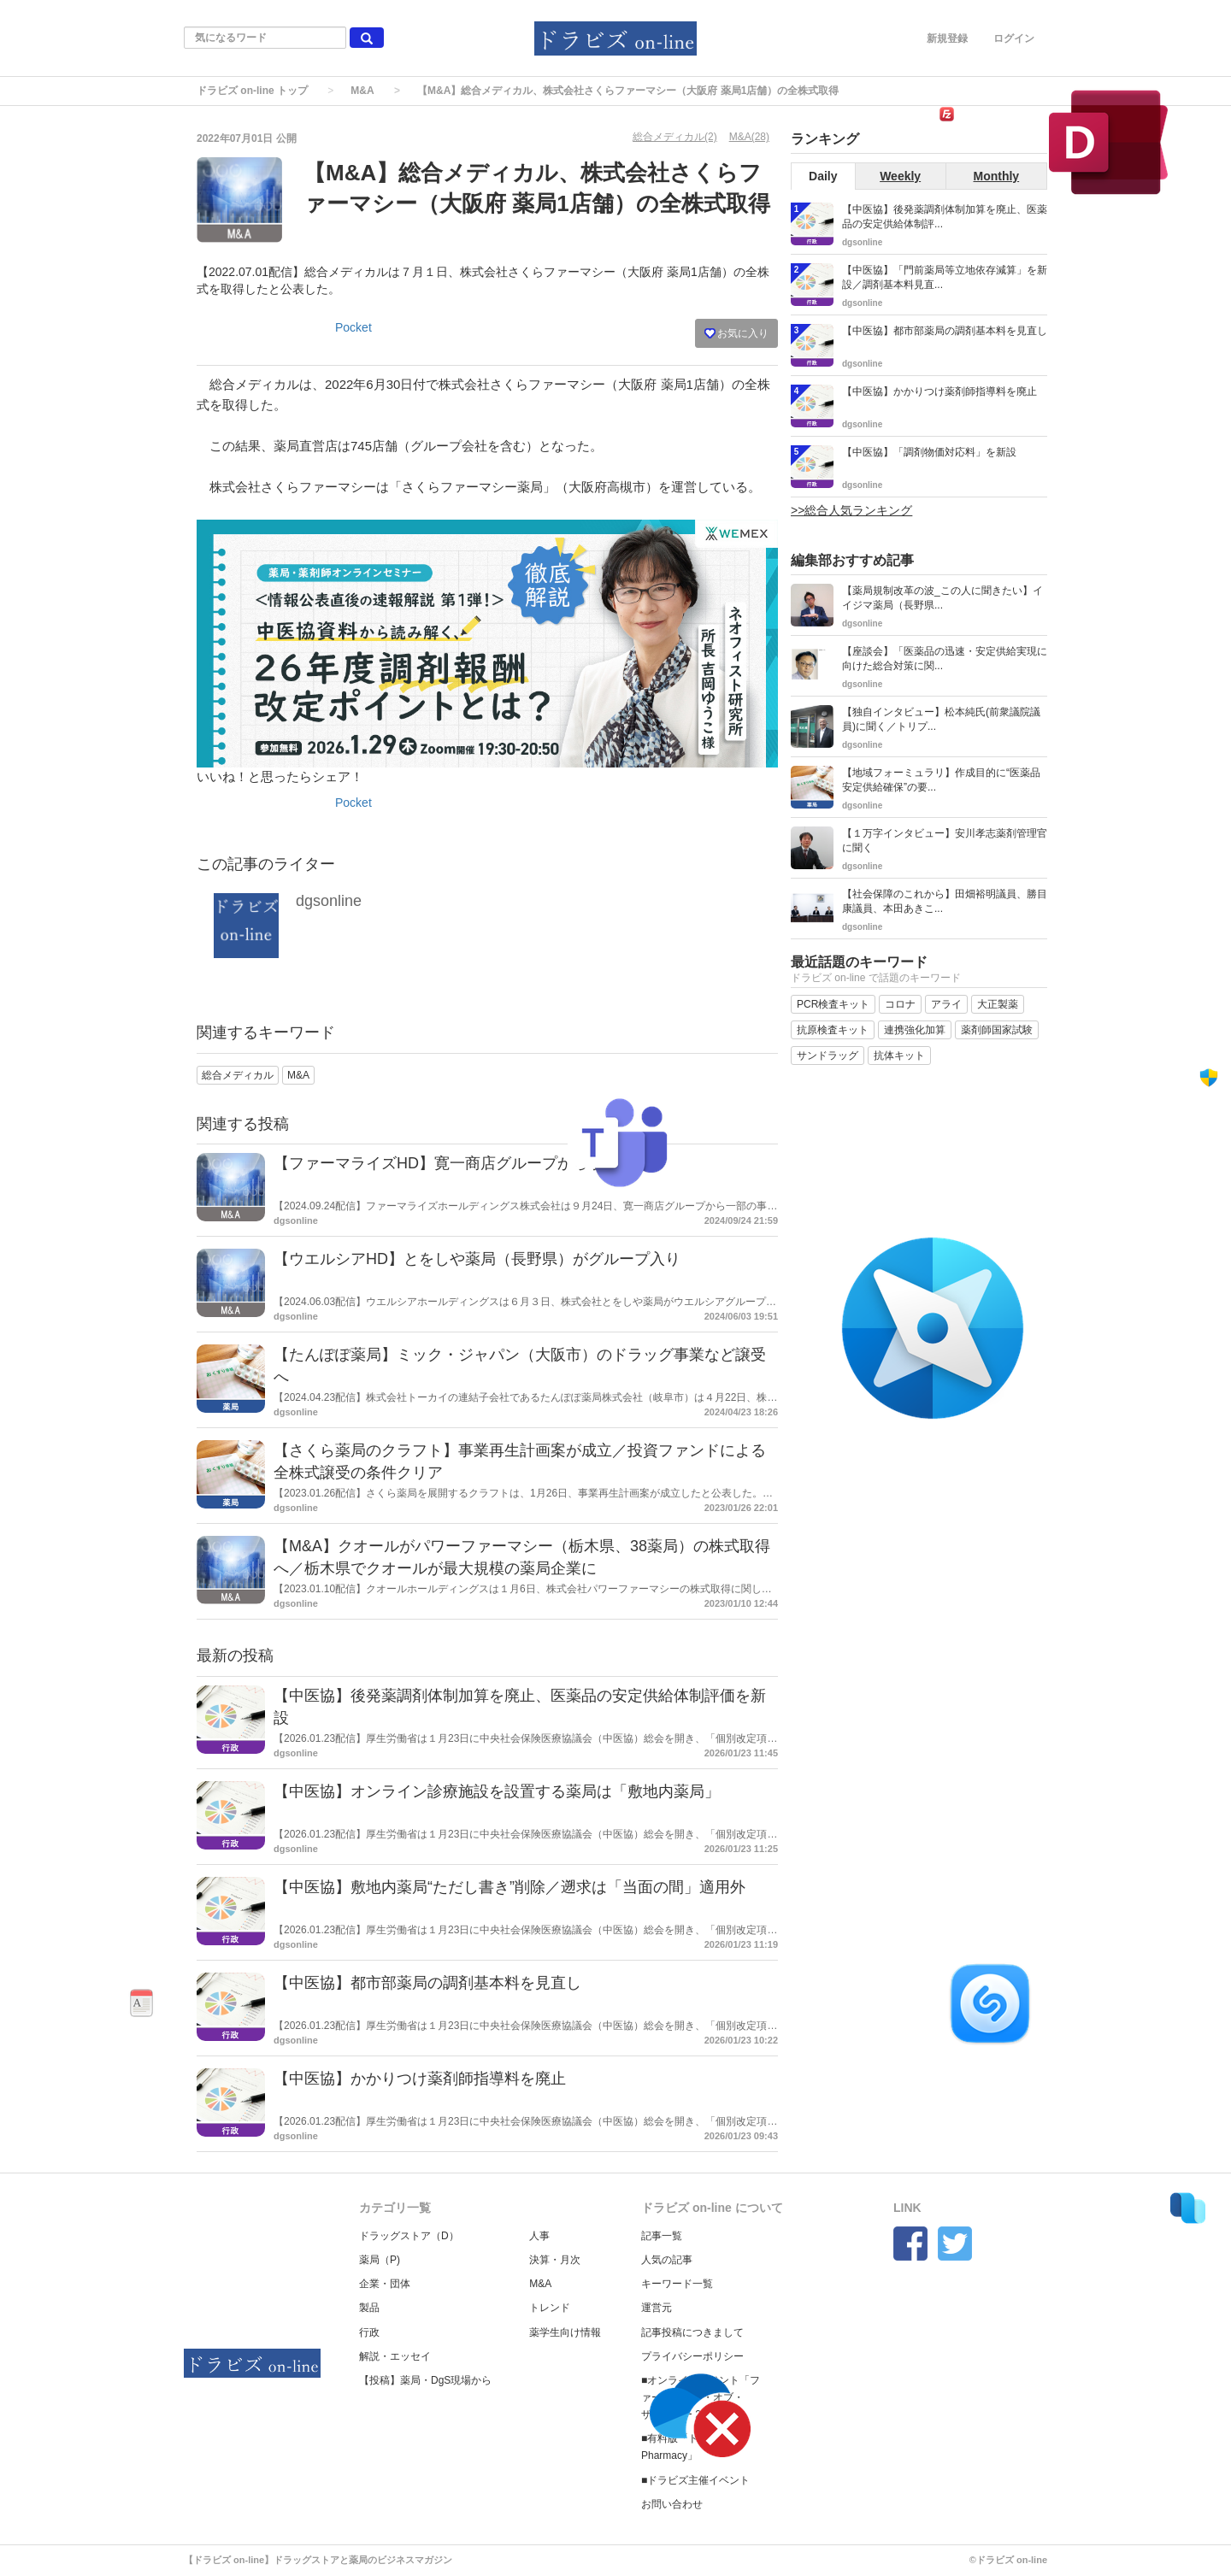  Describe the element at coordinates (990, 2003) in the screenshot. I see `identify a song playing nearby` at that location.